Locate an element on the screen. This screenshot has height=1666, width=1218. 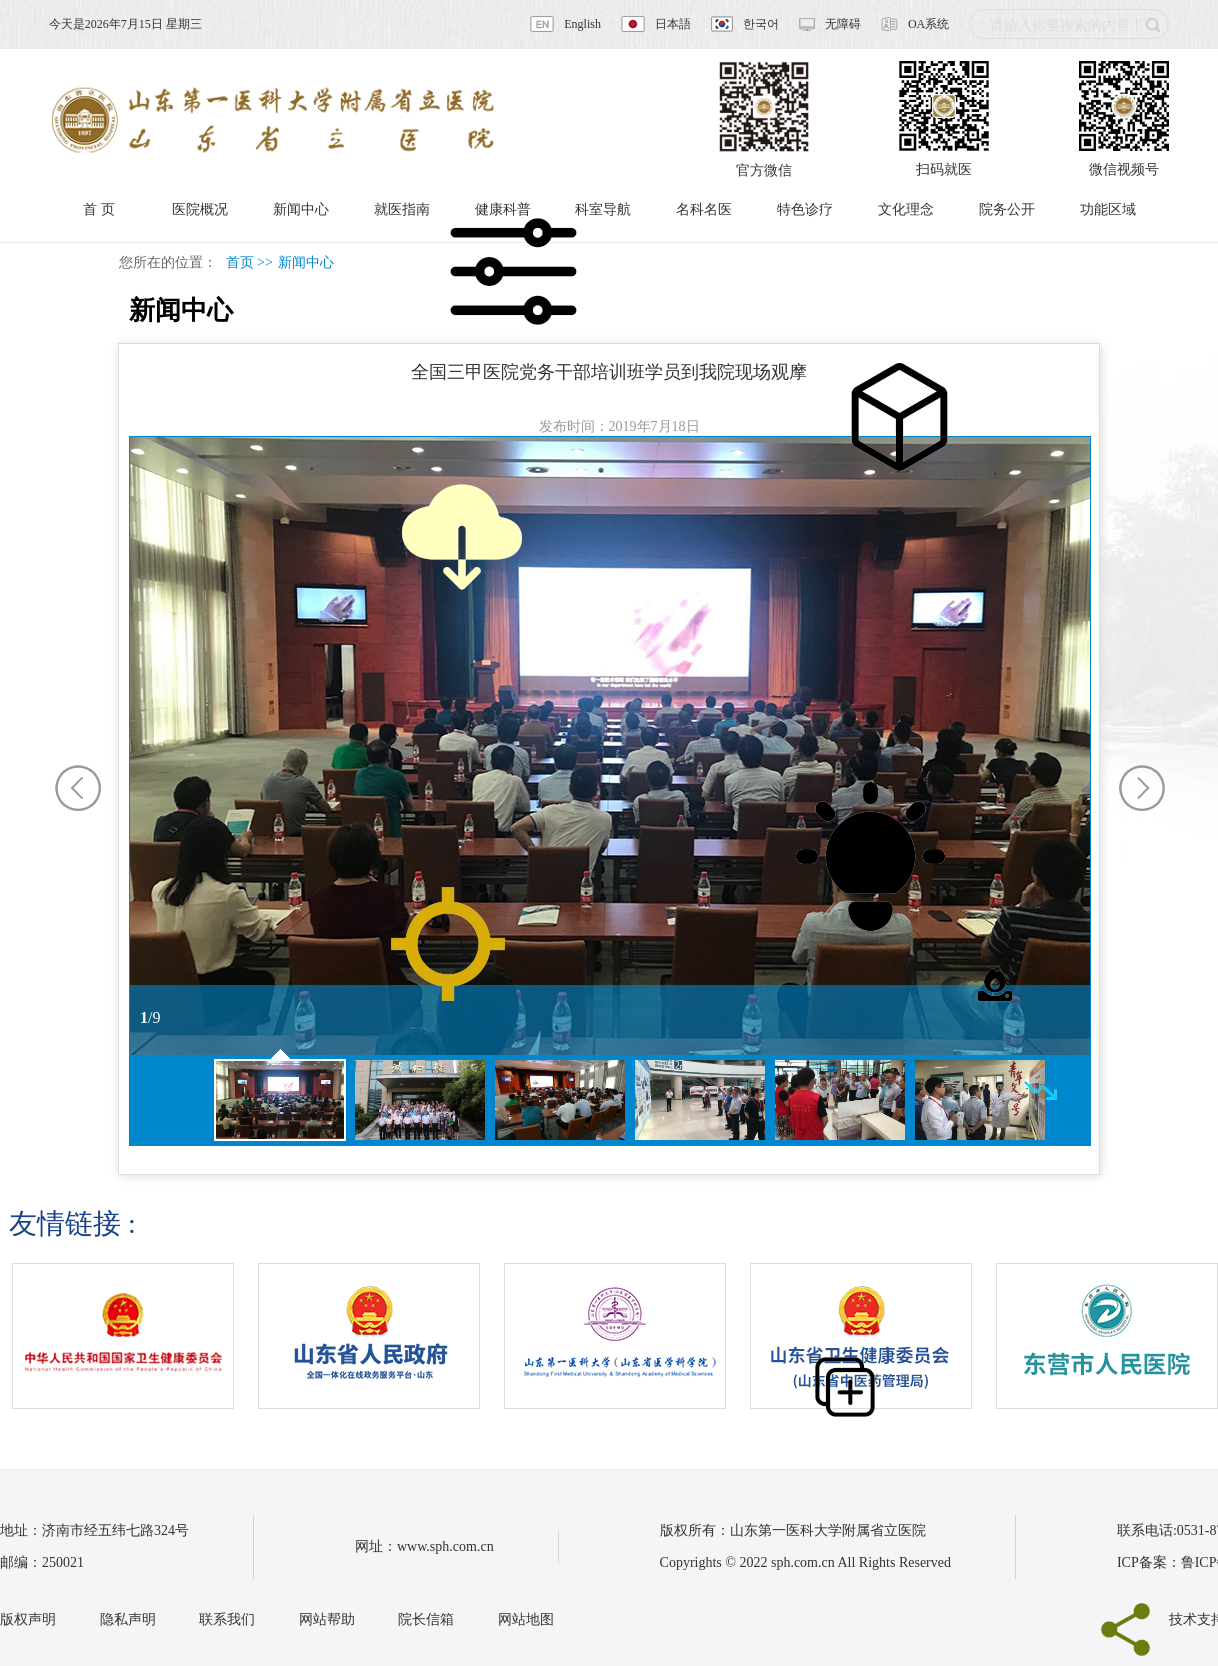
duplicate or copy an item is located at coordinates (845, 1387).